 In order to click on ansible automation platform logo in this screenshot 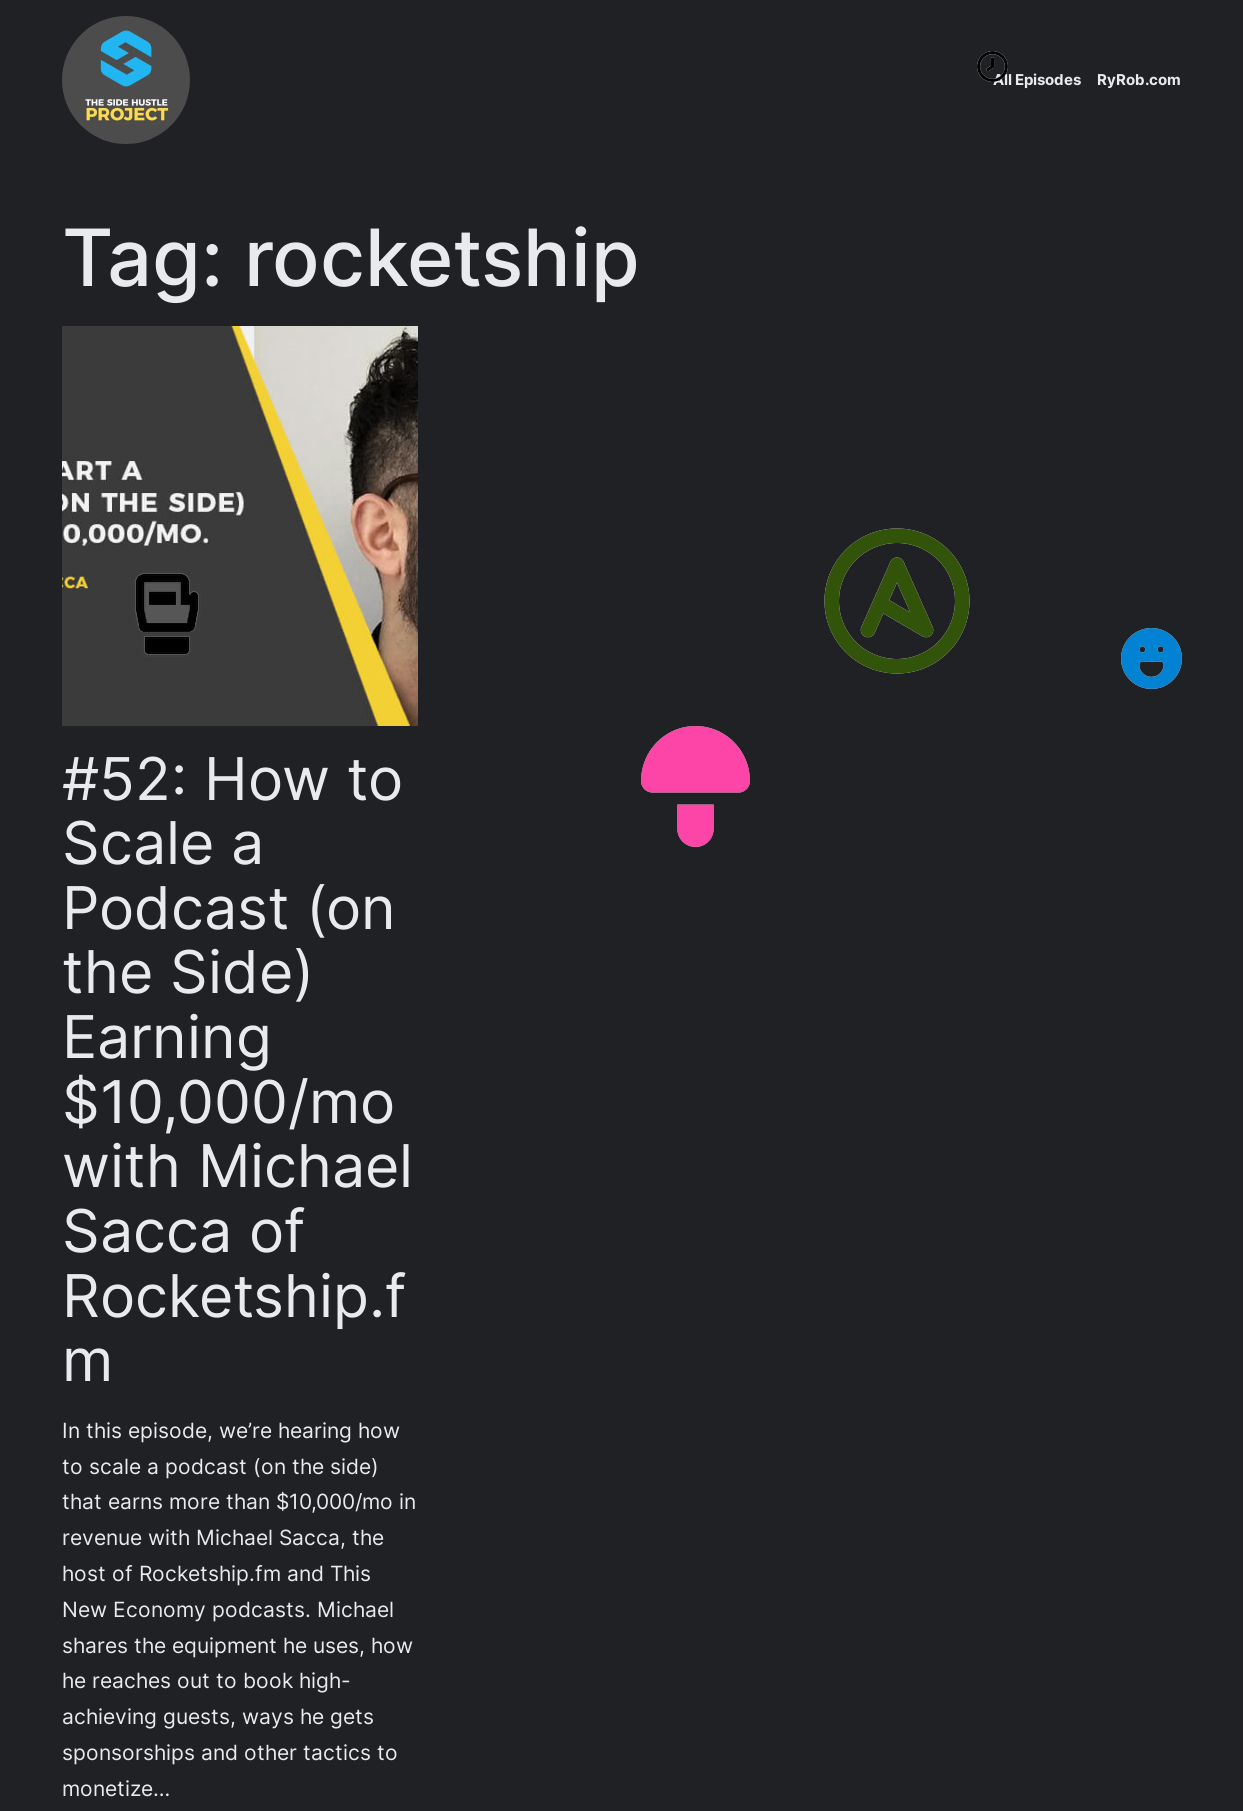, I will do `click(897, 601)`.